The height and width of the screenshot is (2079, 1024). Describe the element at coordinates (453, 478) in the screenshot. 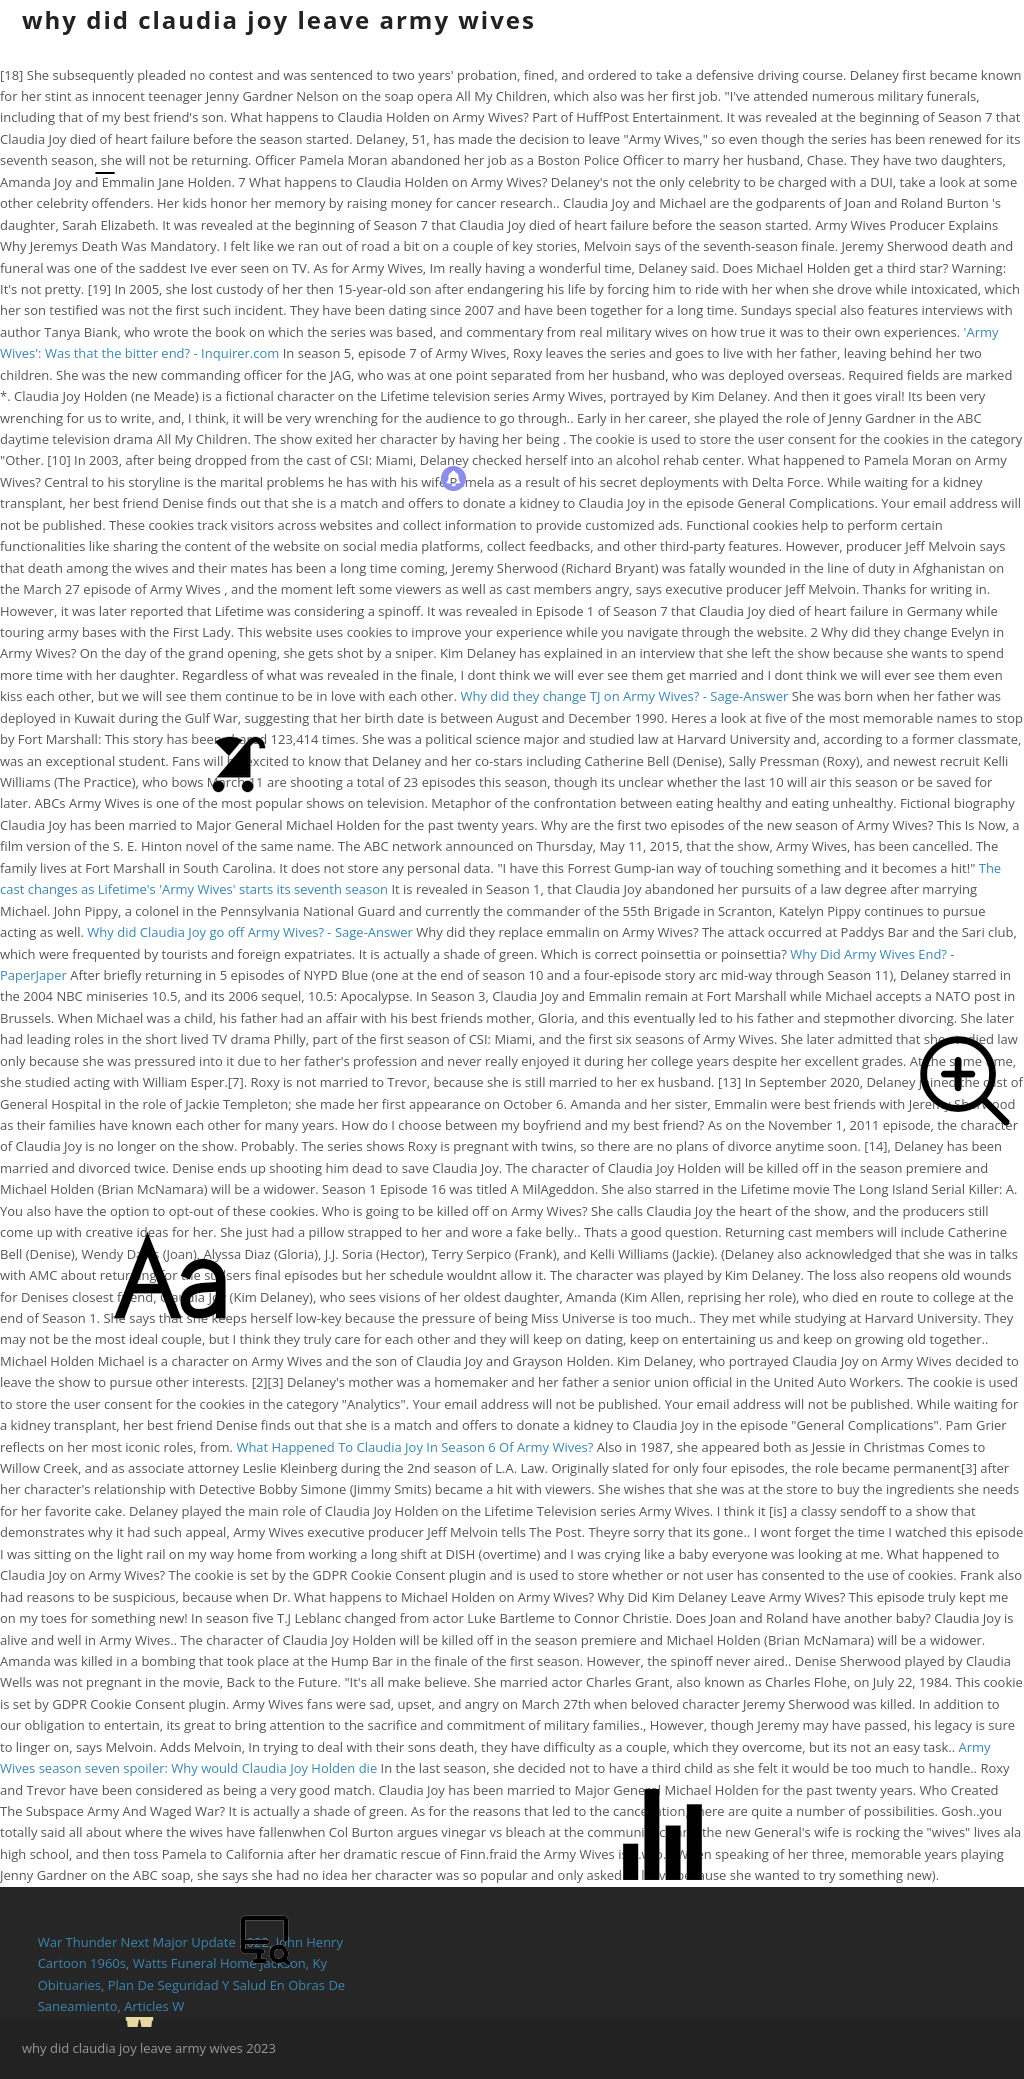

I see `view notifications` at that location.